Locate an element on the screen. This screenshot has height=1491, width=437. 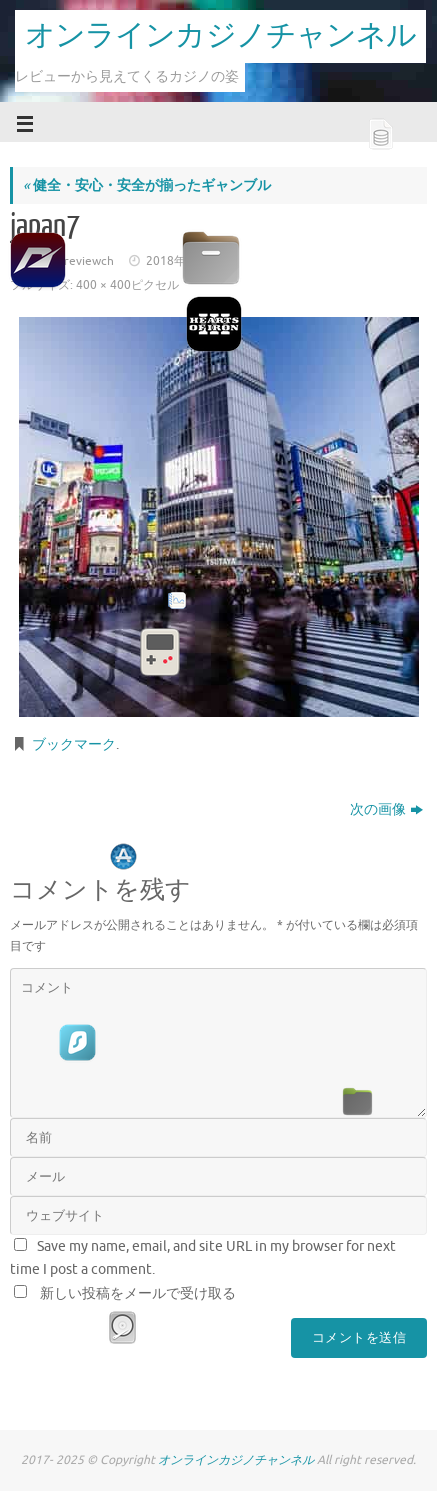
launch Hearts of Iron 3 strategy game is located at coordinates (214, 324).